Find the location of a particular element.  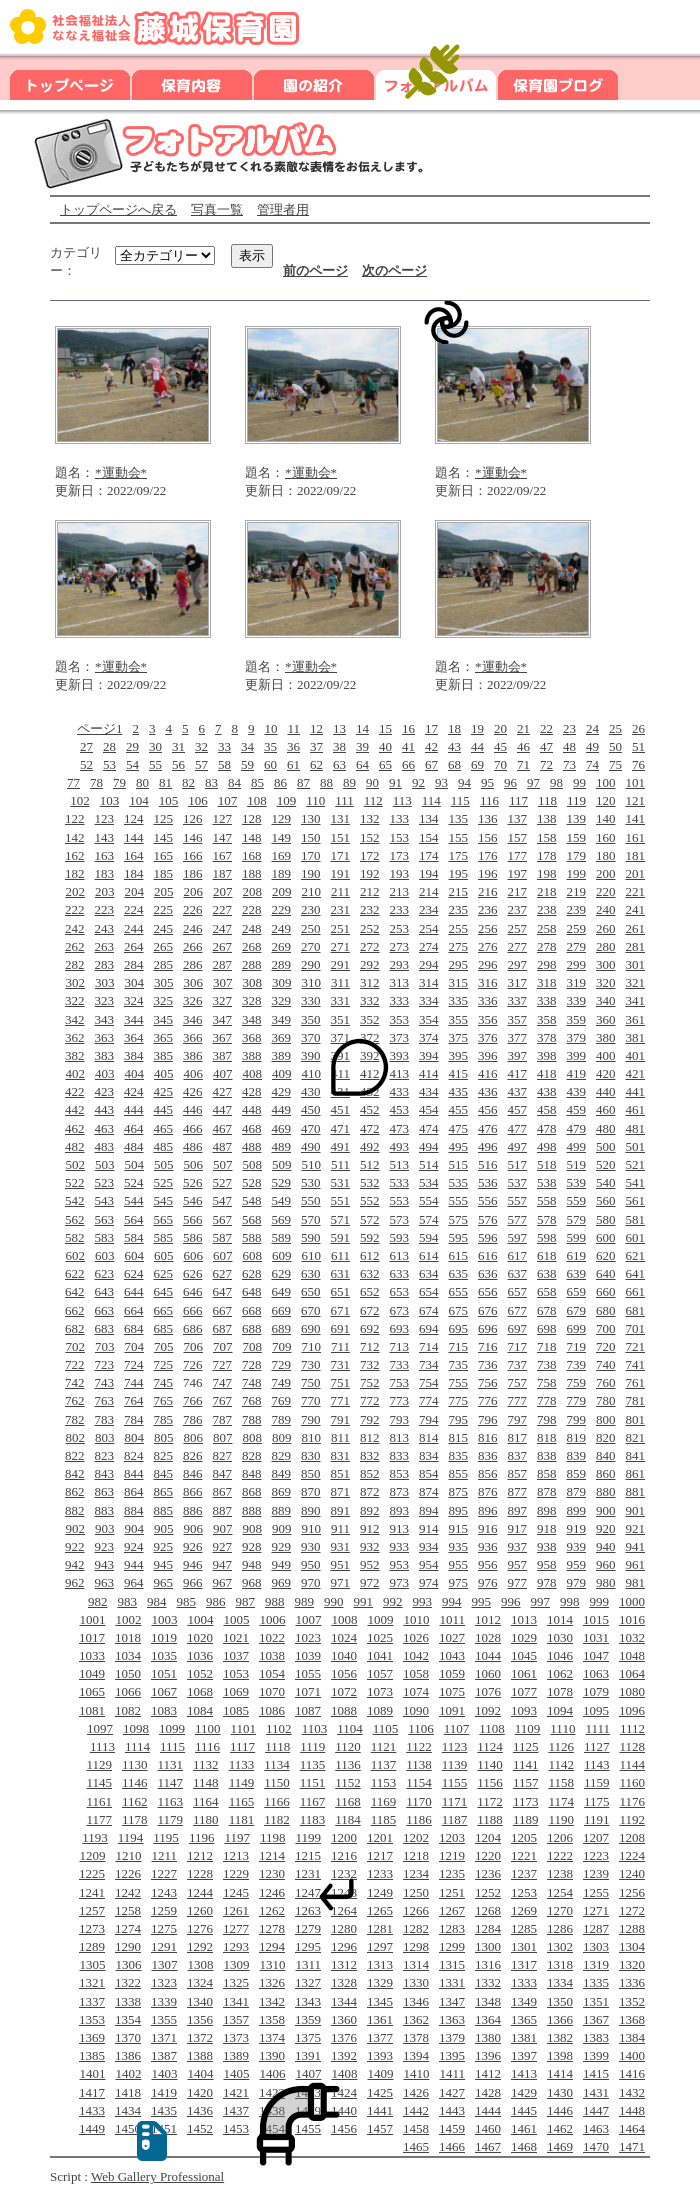

loading or processing content is located at coordinates (446, 322).